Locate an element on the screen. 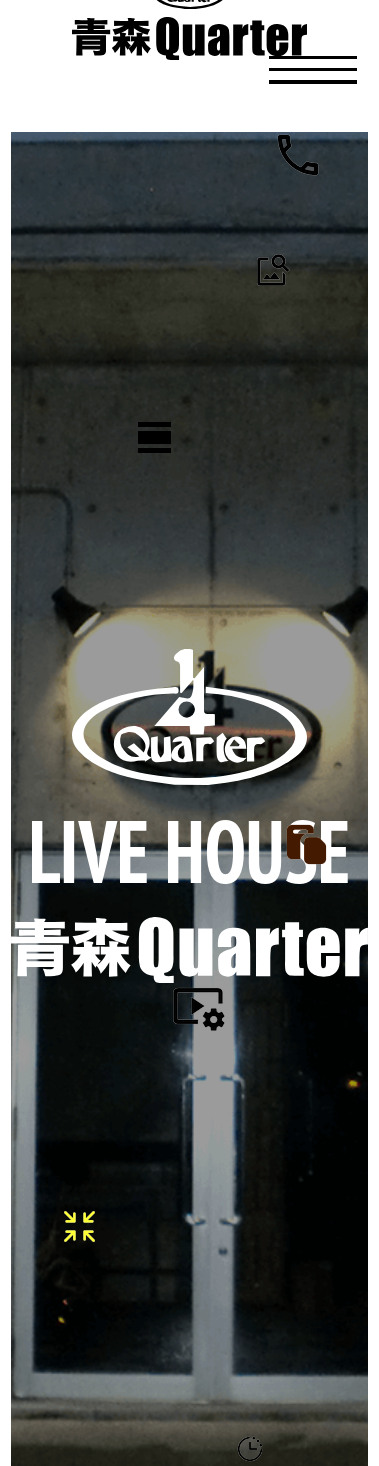 This screenshot has height=1466, width=379. switch to day view in calendar is located at coordinates (155, 437).